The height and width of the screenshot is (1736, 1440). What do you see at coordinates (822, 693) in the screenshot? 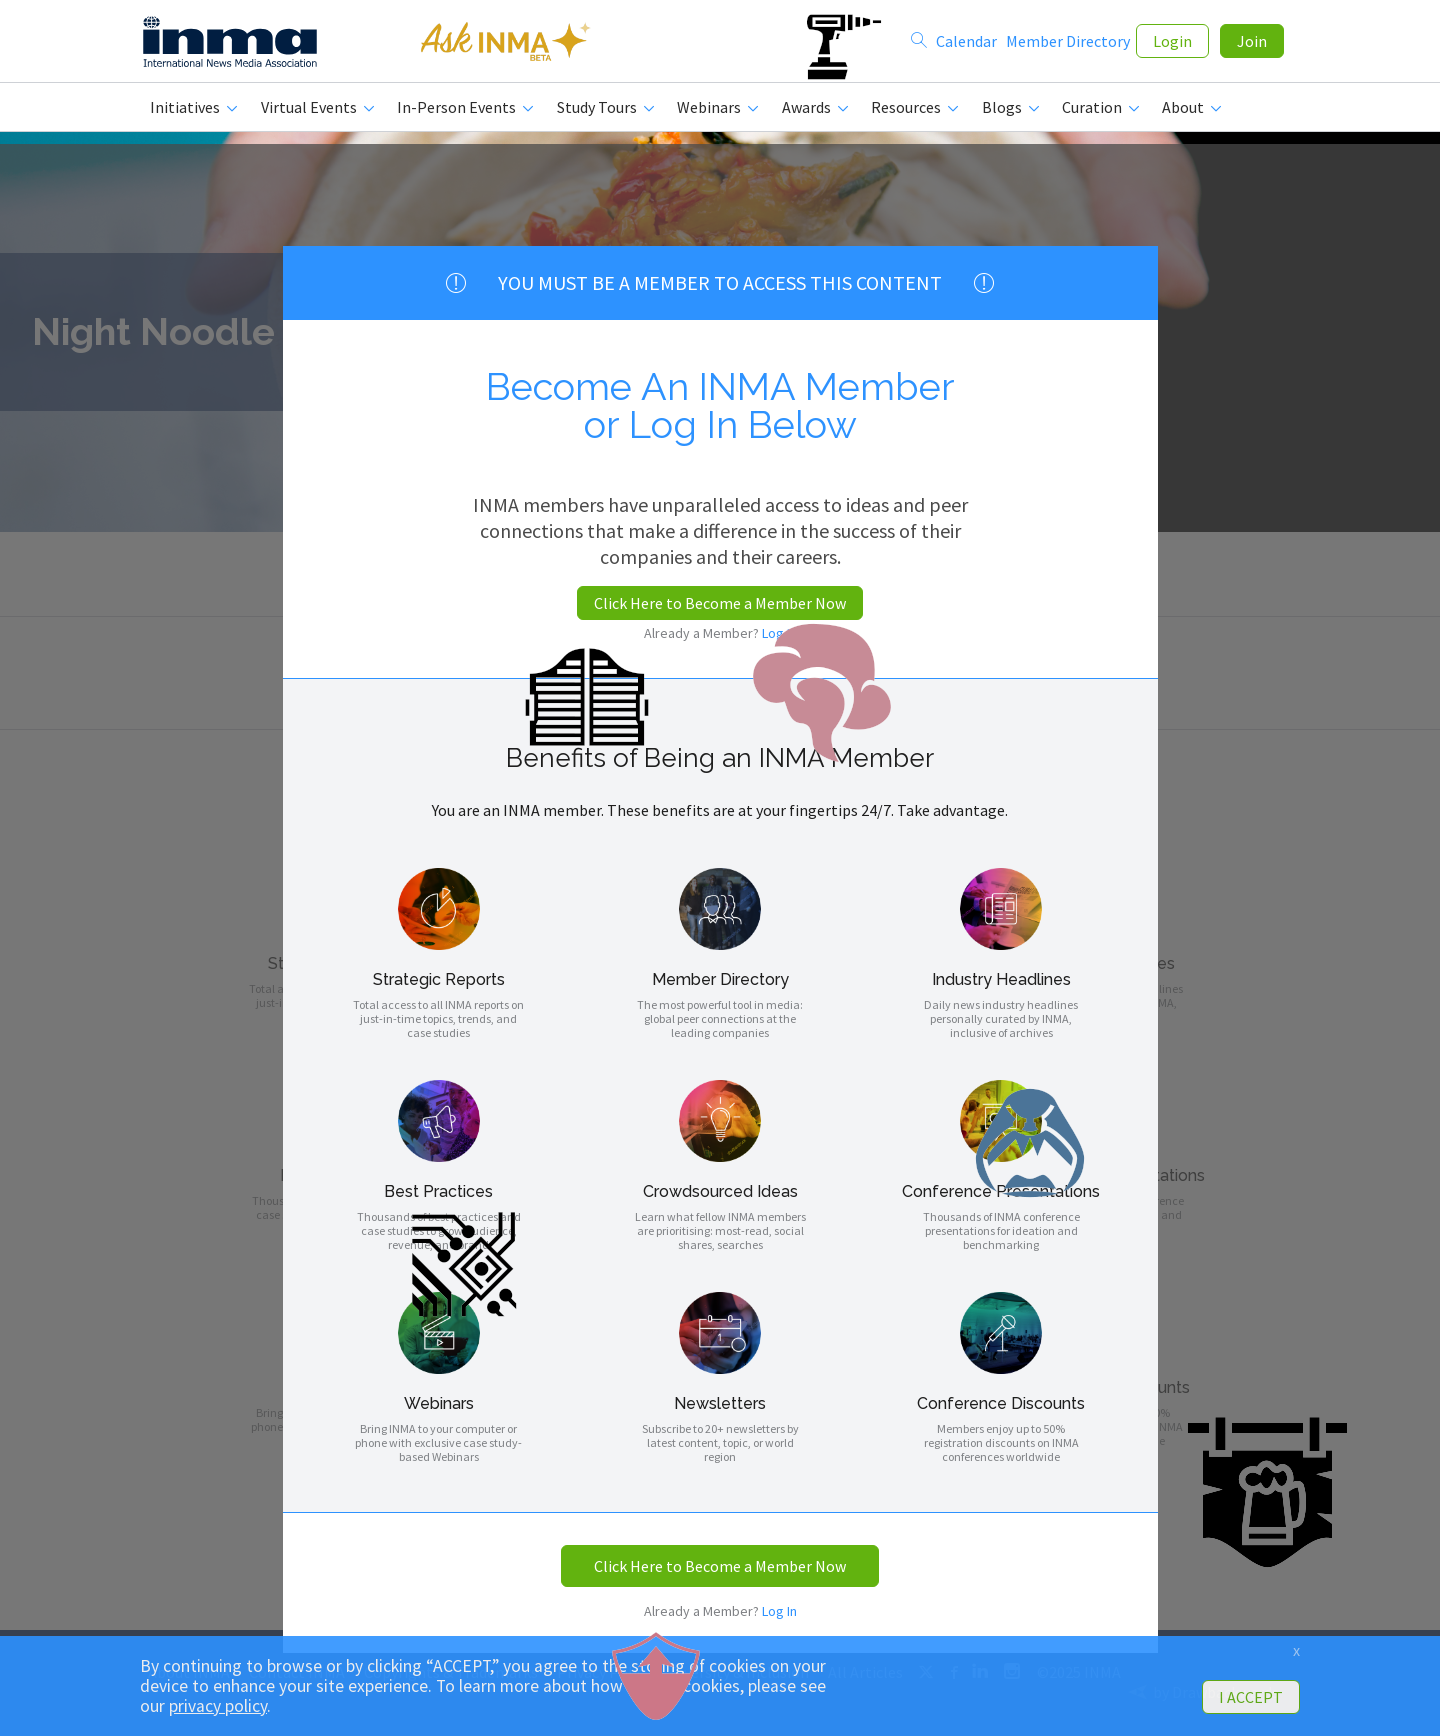
I see `open Steam gaming platform` at bounding box center [822, 693].